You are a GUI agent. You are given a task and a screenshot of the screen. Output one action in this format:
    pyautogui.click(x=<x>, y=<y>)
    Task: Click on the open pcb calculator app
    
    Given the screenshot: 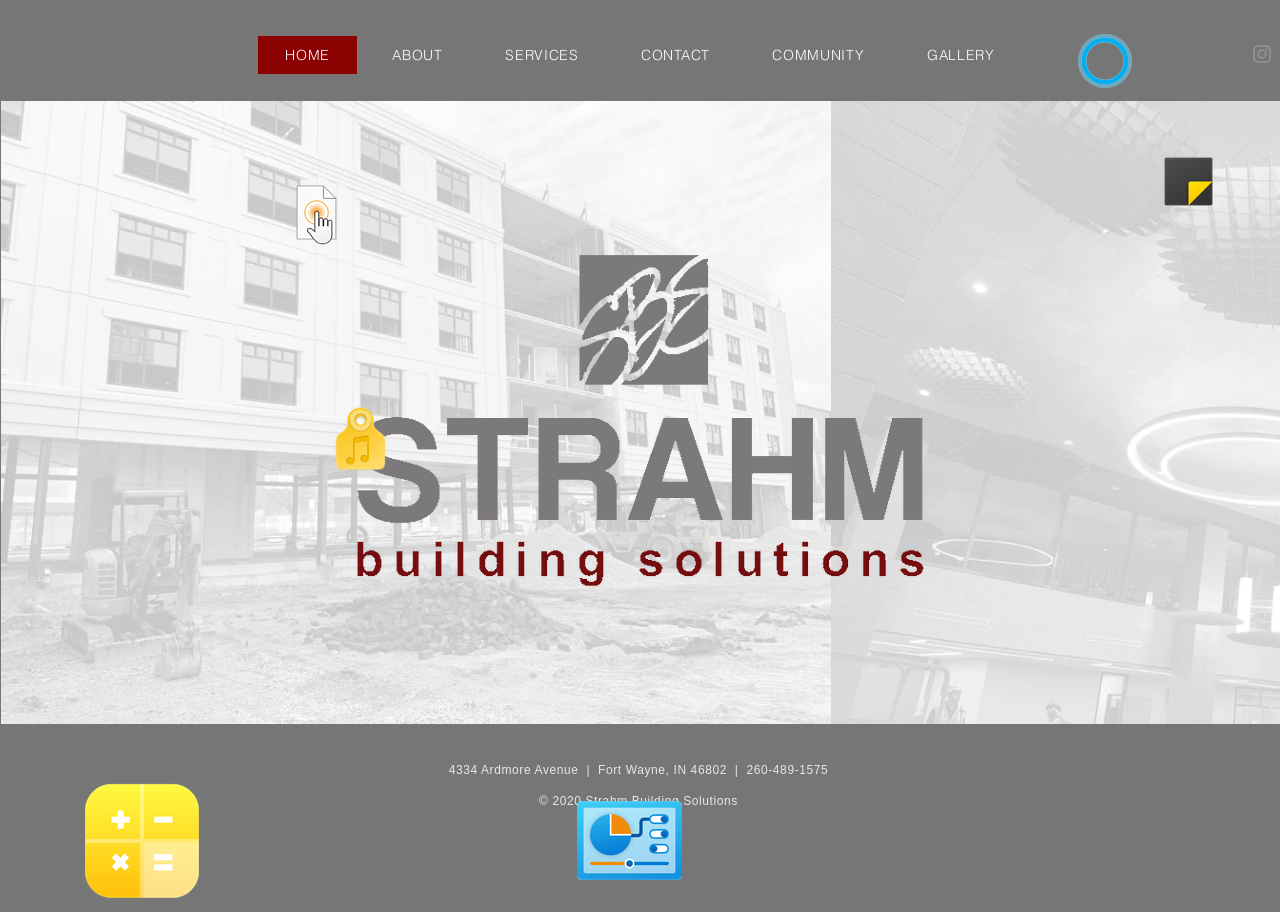 What is the action you would take?
    pyautogui.click(x=142, y=841)
    